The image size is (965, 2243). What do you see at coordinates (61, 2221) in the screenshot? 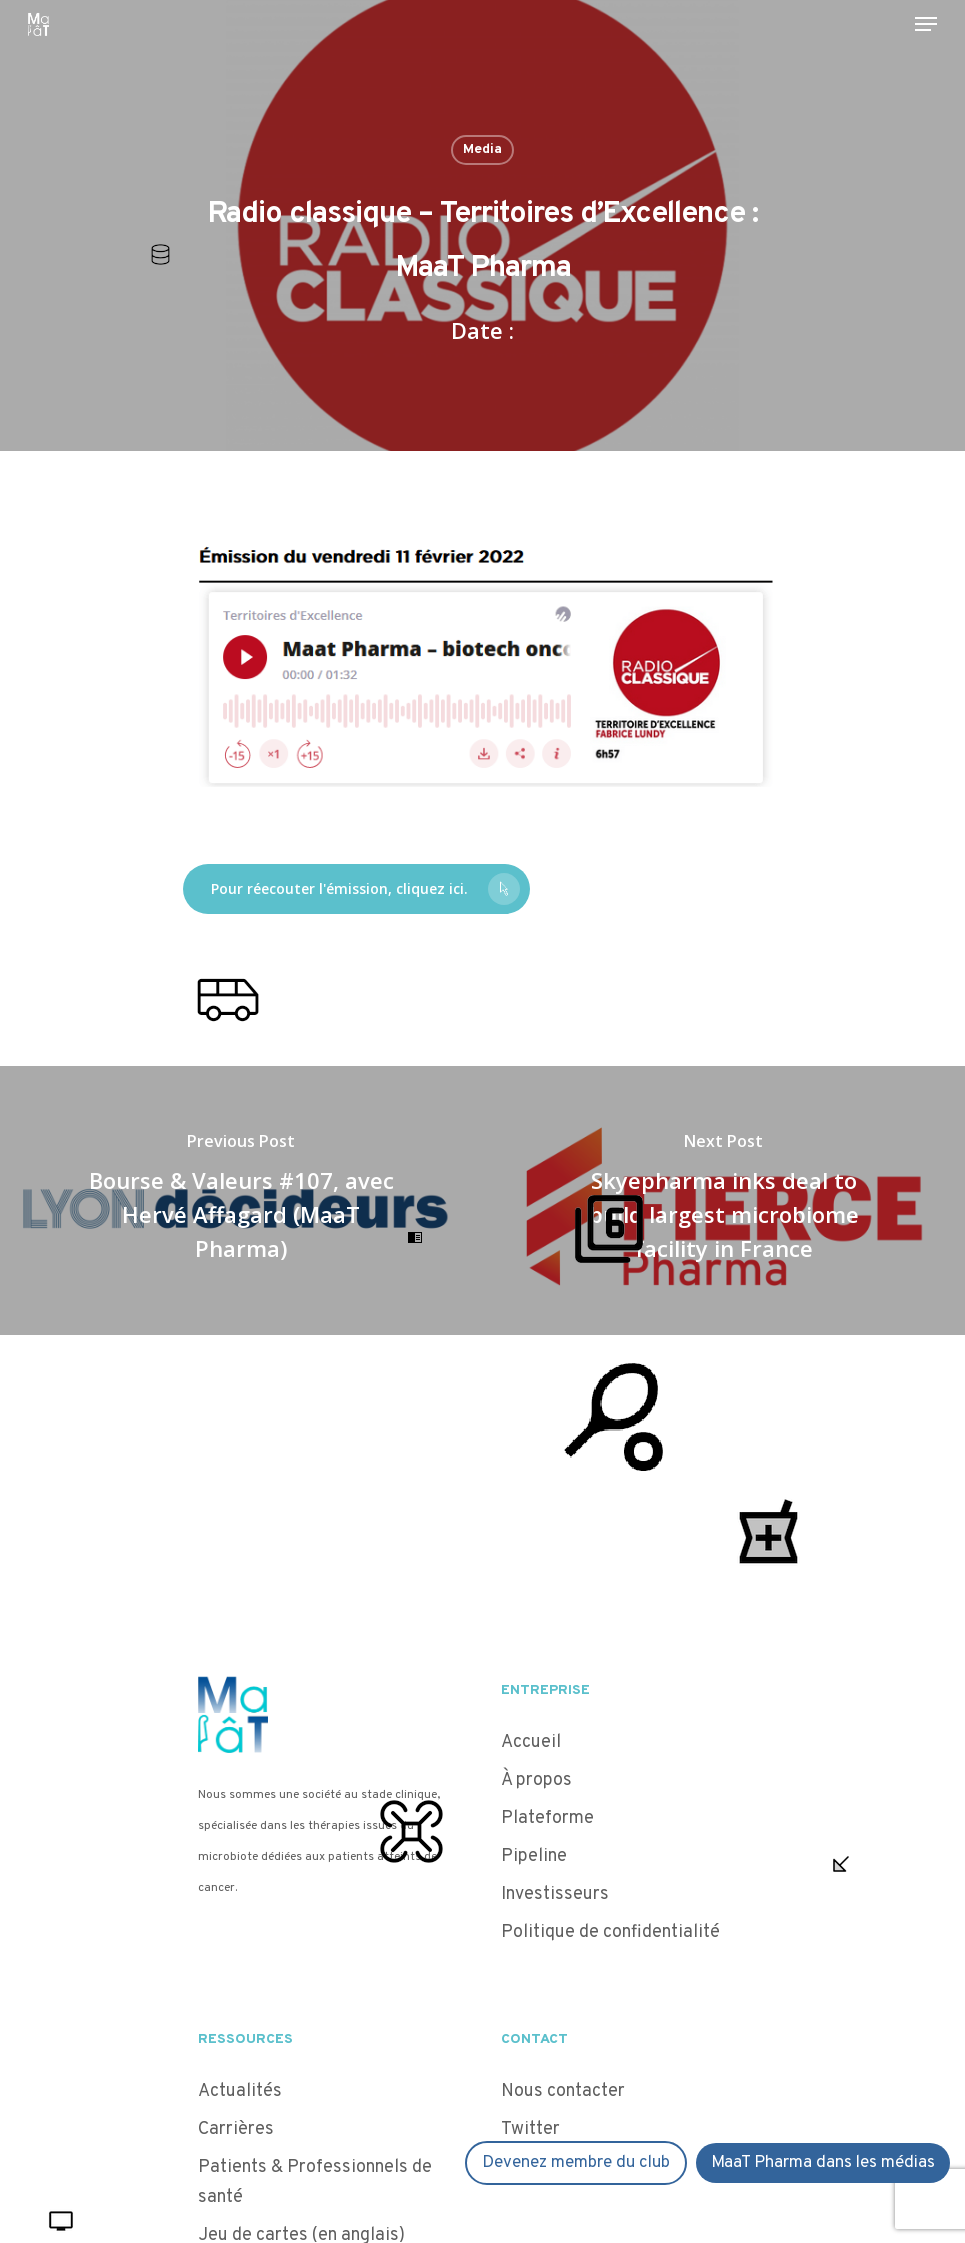
I see `access tv or display settings` at bounding box center [61, 2221].